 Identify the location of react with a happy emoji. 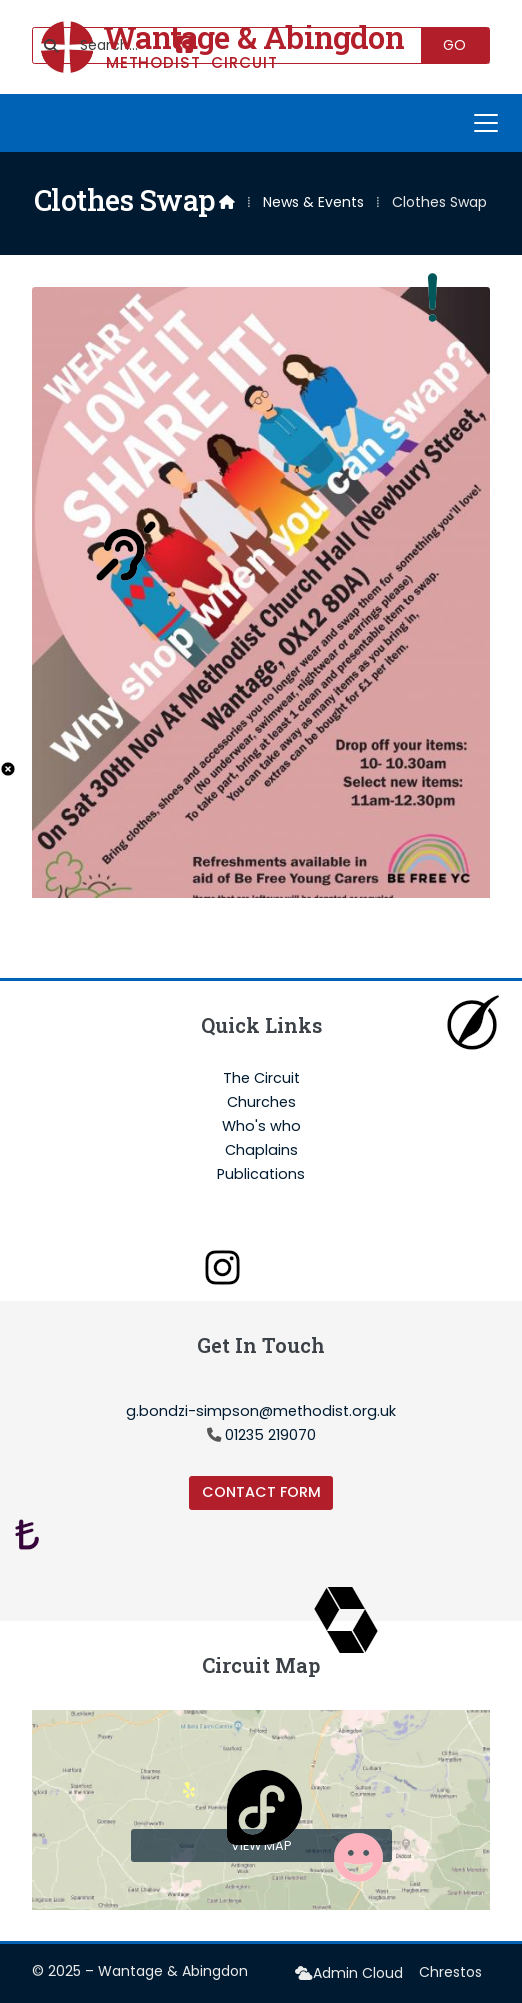
(358, 1857).